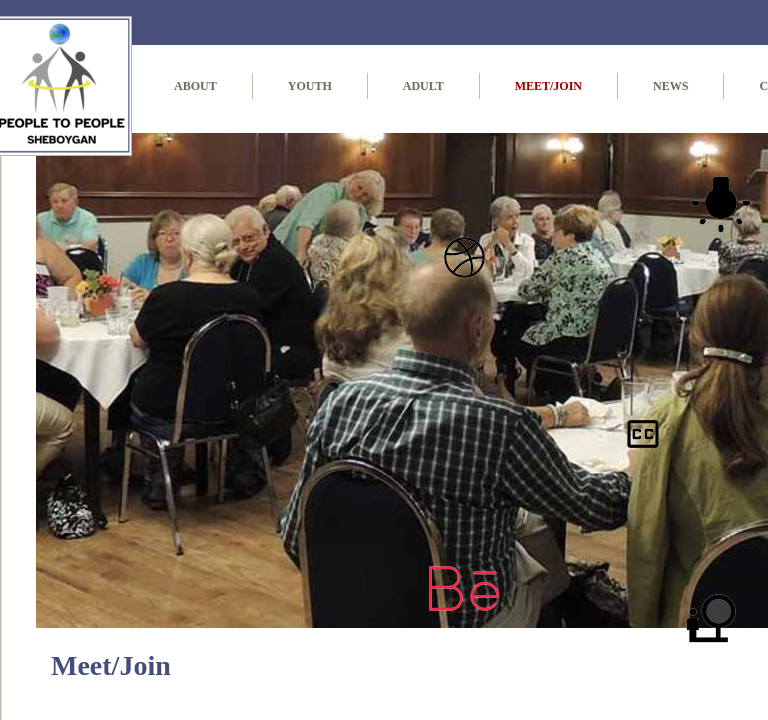 This screenshot has width=768, height=720. Describe the element at coordinates (464, 257) in the screenshot. I see `view dribbble profile or portfolio` at that location.